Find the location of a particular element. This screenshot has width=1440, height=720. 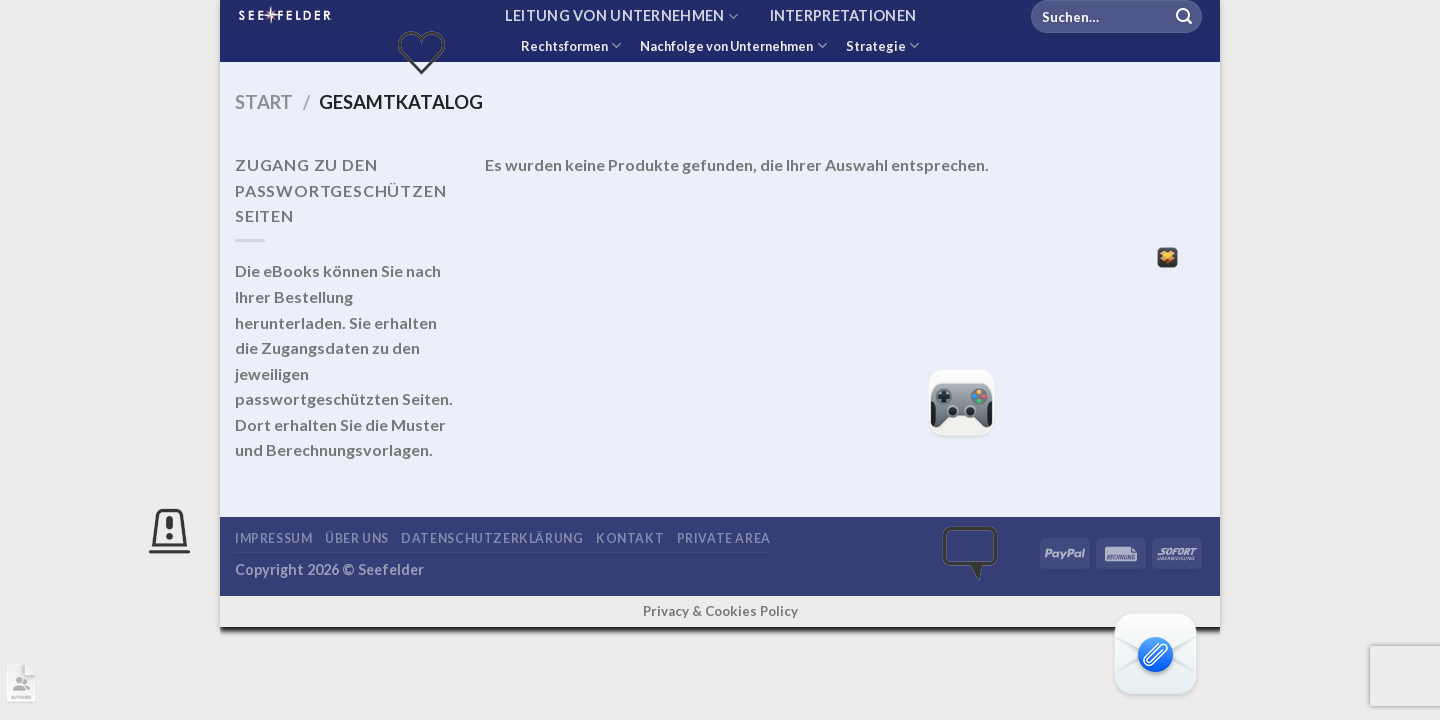

open synaptic package manager is located at coordinates (1167, 257).